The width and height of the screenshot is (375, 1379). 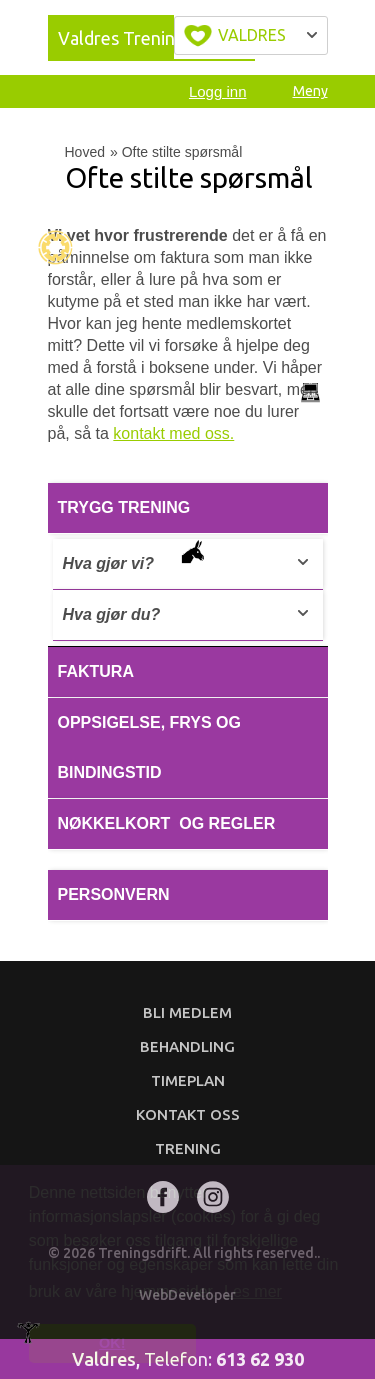 What do you see at coordinates (193, 551) in the screenshot?
I see `represents a donkey character or unit in a game` at bounding box center [193, 551].